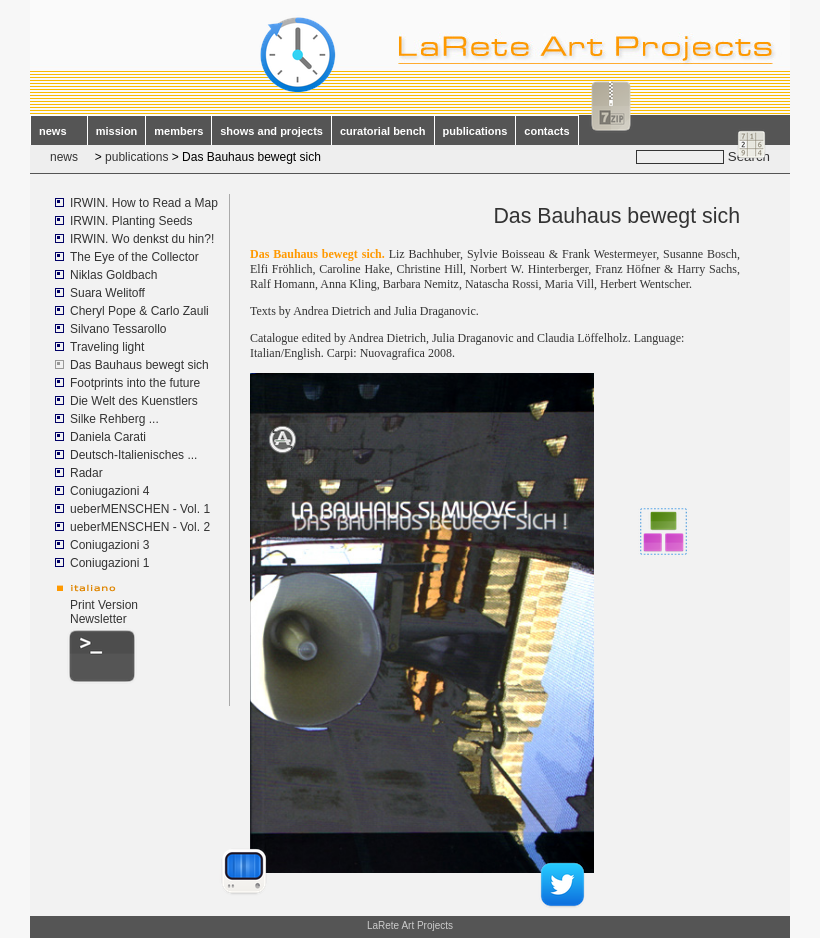 This screenshot has width=820, height=938. What do you see at coordinates (663, 531) in the screenshot?
I see `select all items in the current view` at bounding box center [663, 531].